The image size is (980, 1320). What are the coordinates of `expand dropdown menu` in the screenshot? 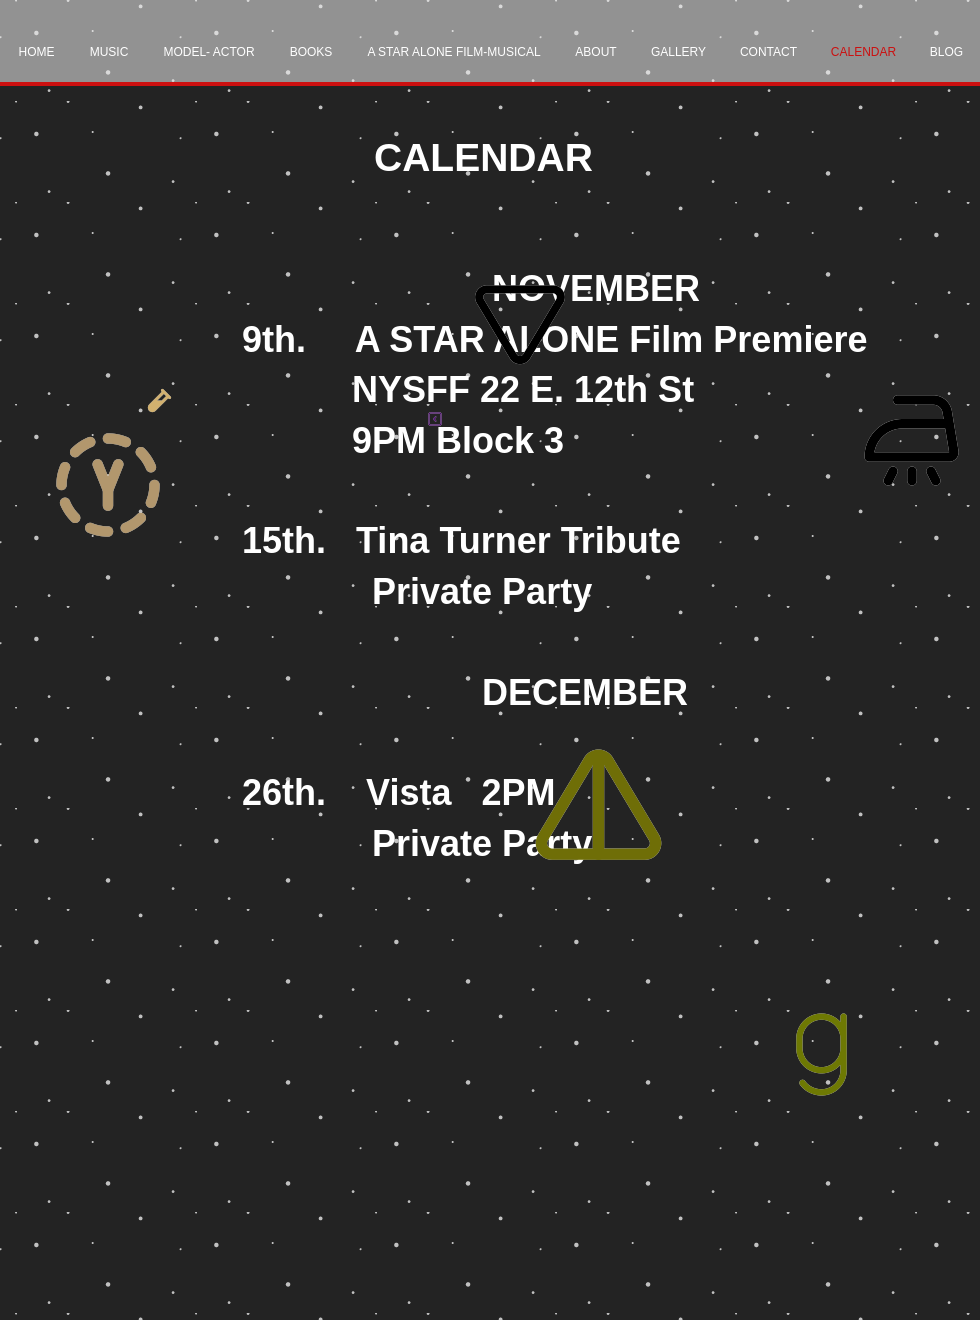 It's located at (520, 322).